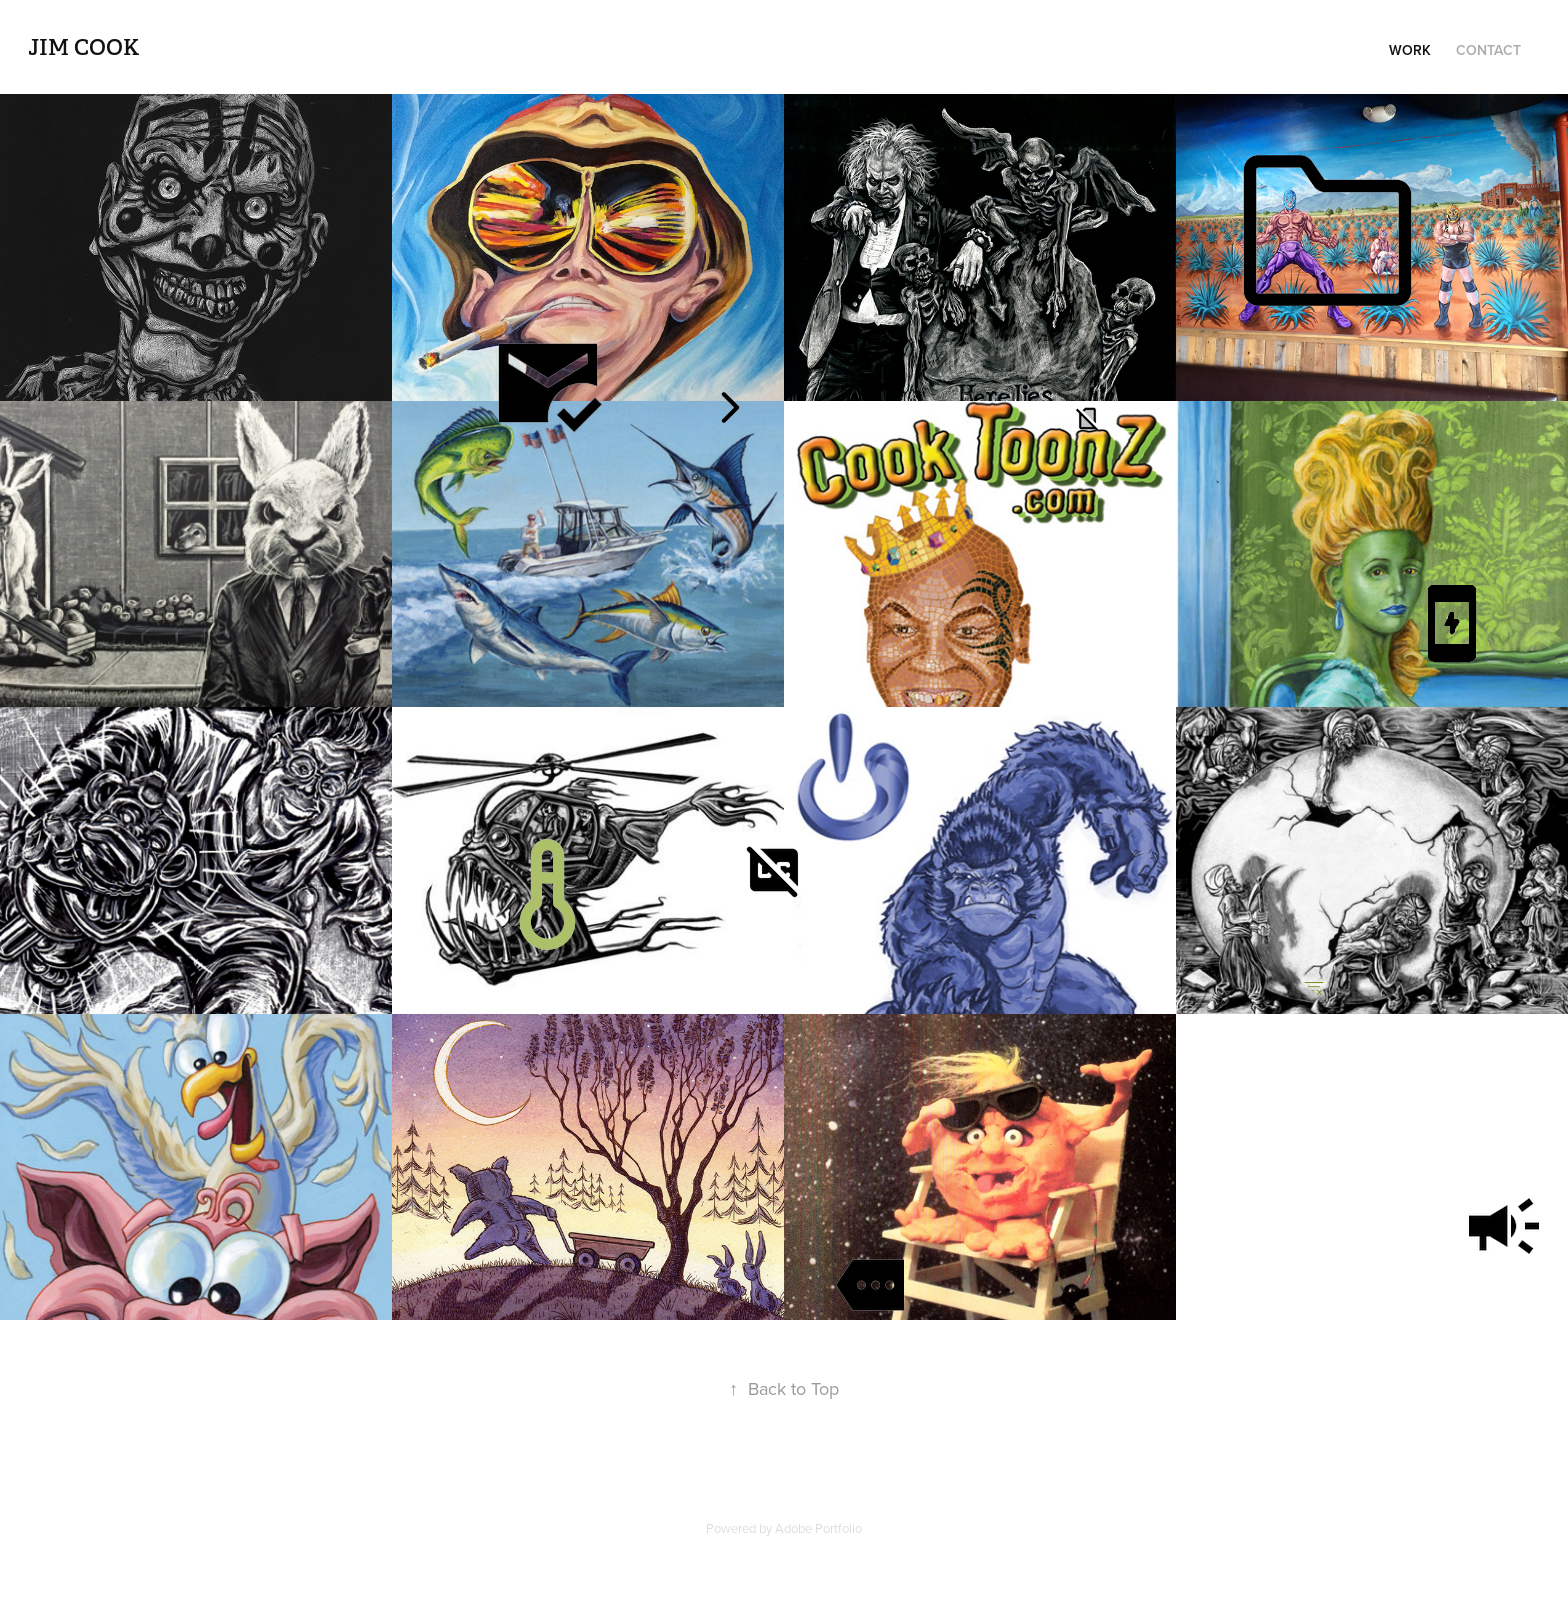 This screenshot has height=1598, width=1568. What do you see at coordinates (1087, 418) in the screenshot?
I see `indicates no sim card detected` at bounding box center [1087, 418].